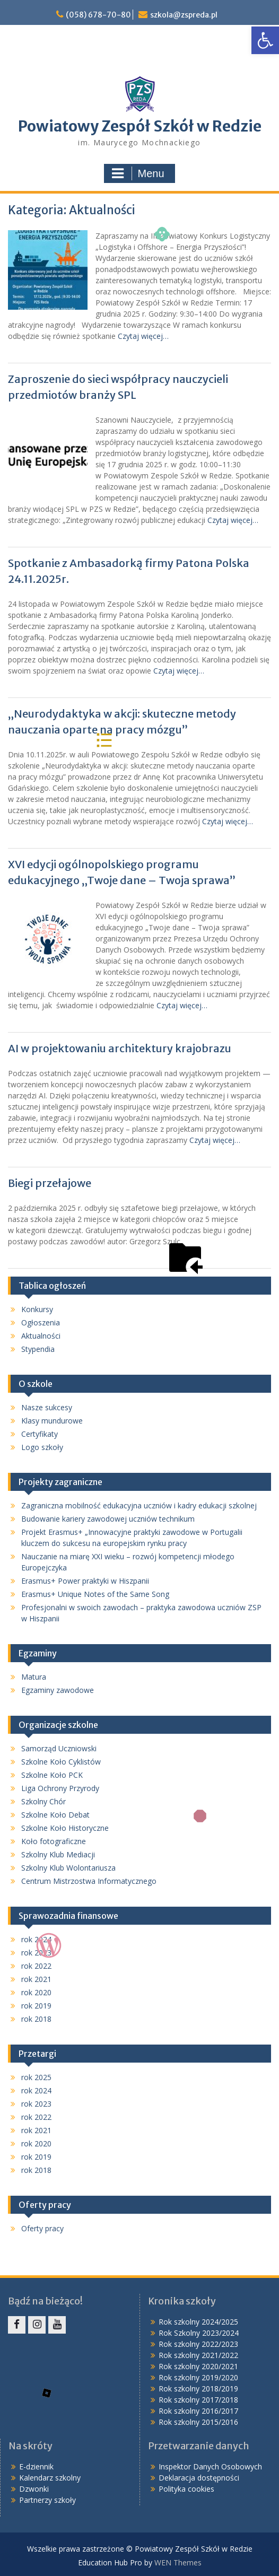 The width and height of the screenshot is (279, 2576). Describe the element at coordinates (185, 1258) in the screenshot. I see `view received files or downloads` at that location.